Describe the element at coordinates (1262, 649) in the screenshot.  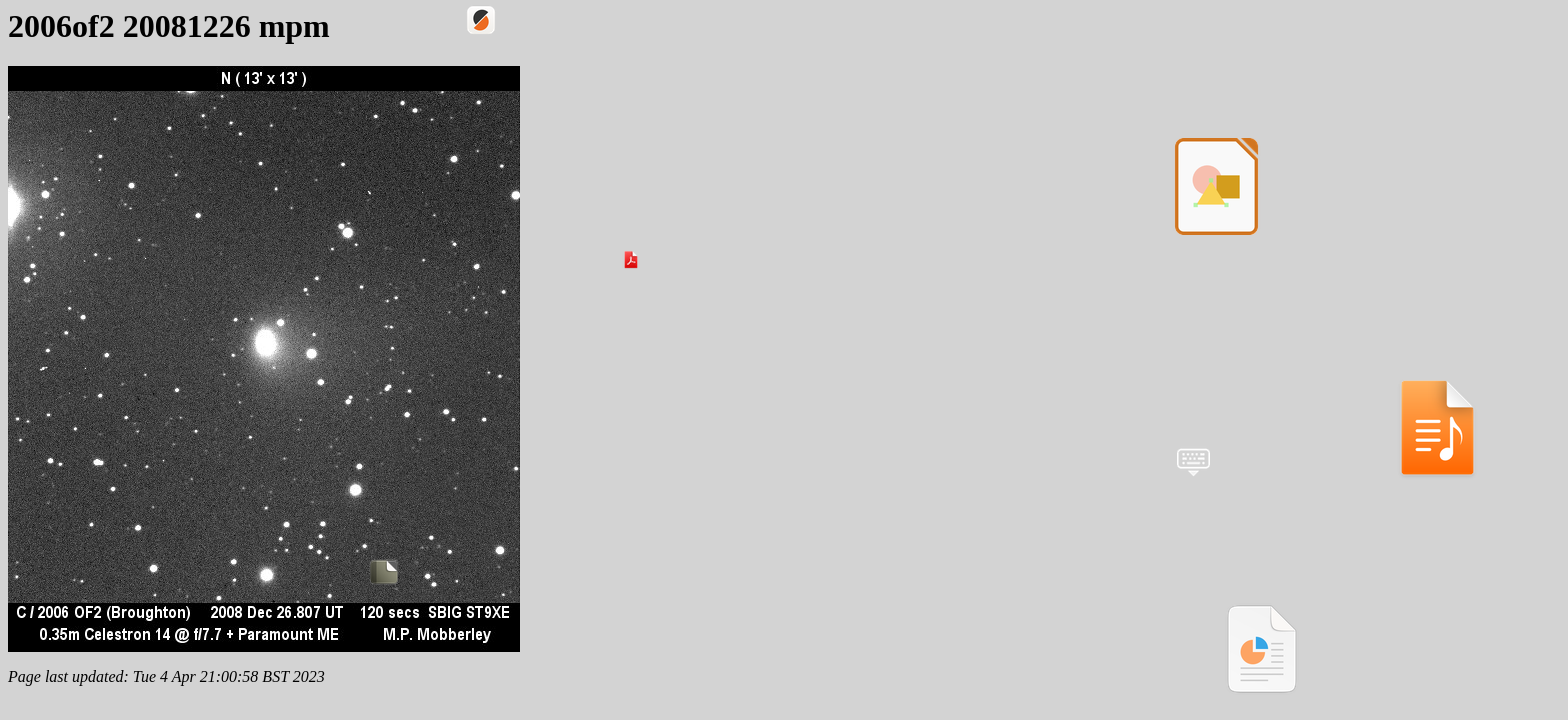
I see `open a presentation file` at that location.